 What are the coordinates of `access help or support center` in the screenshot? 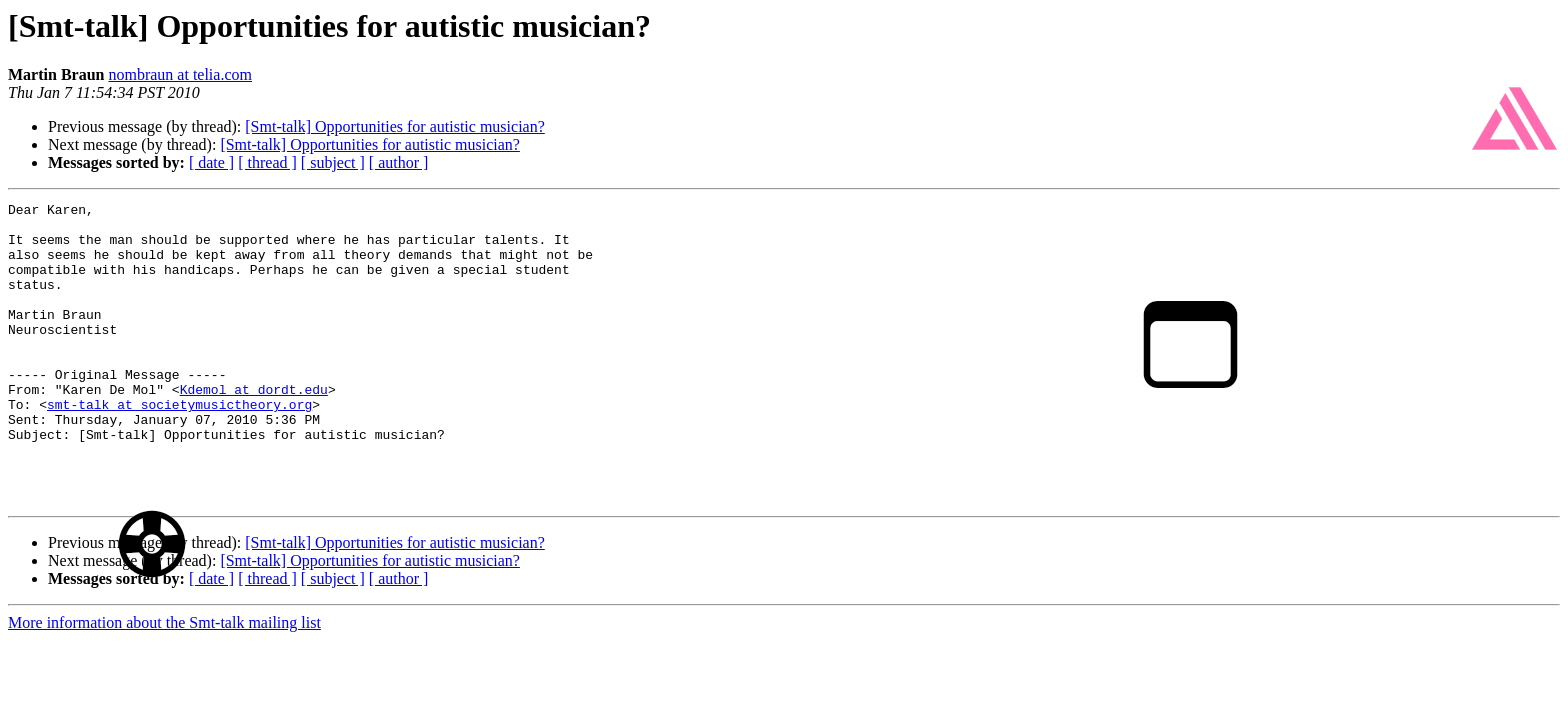 It's located at (152, 544).